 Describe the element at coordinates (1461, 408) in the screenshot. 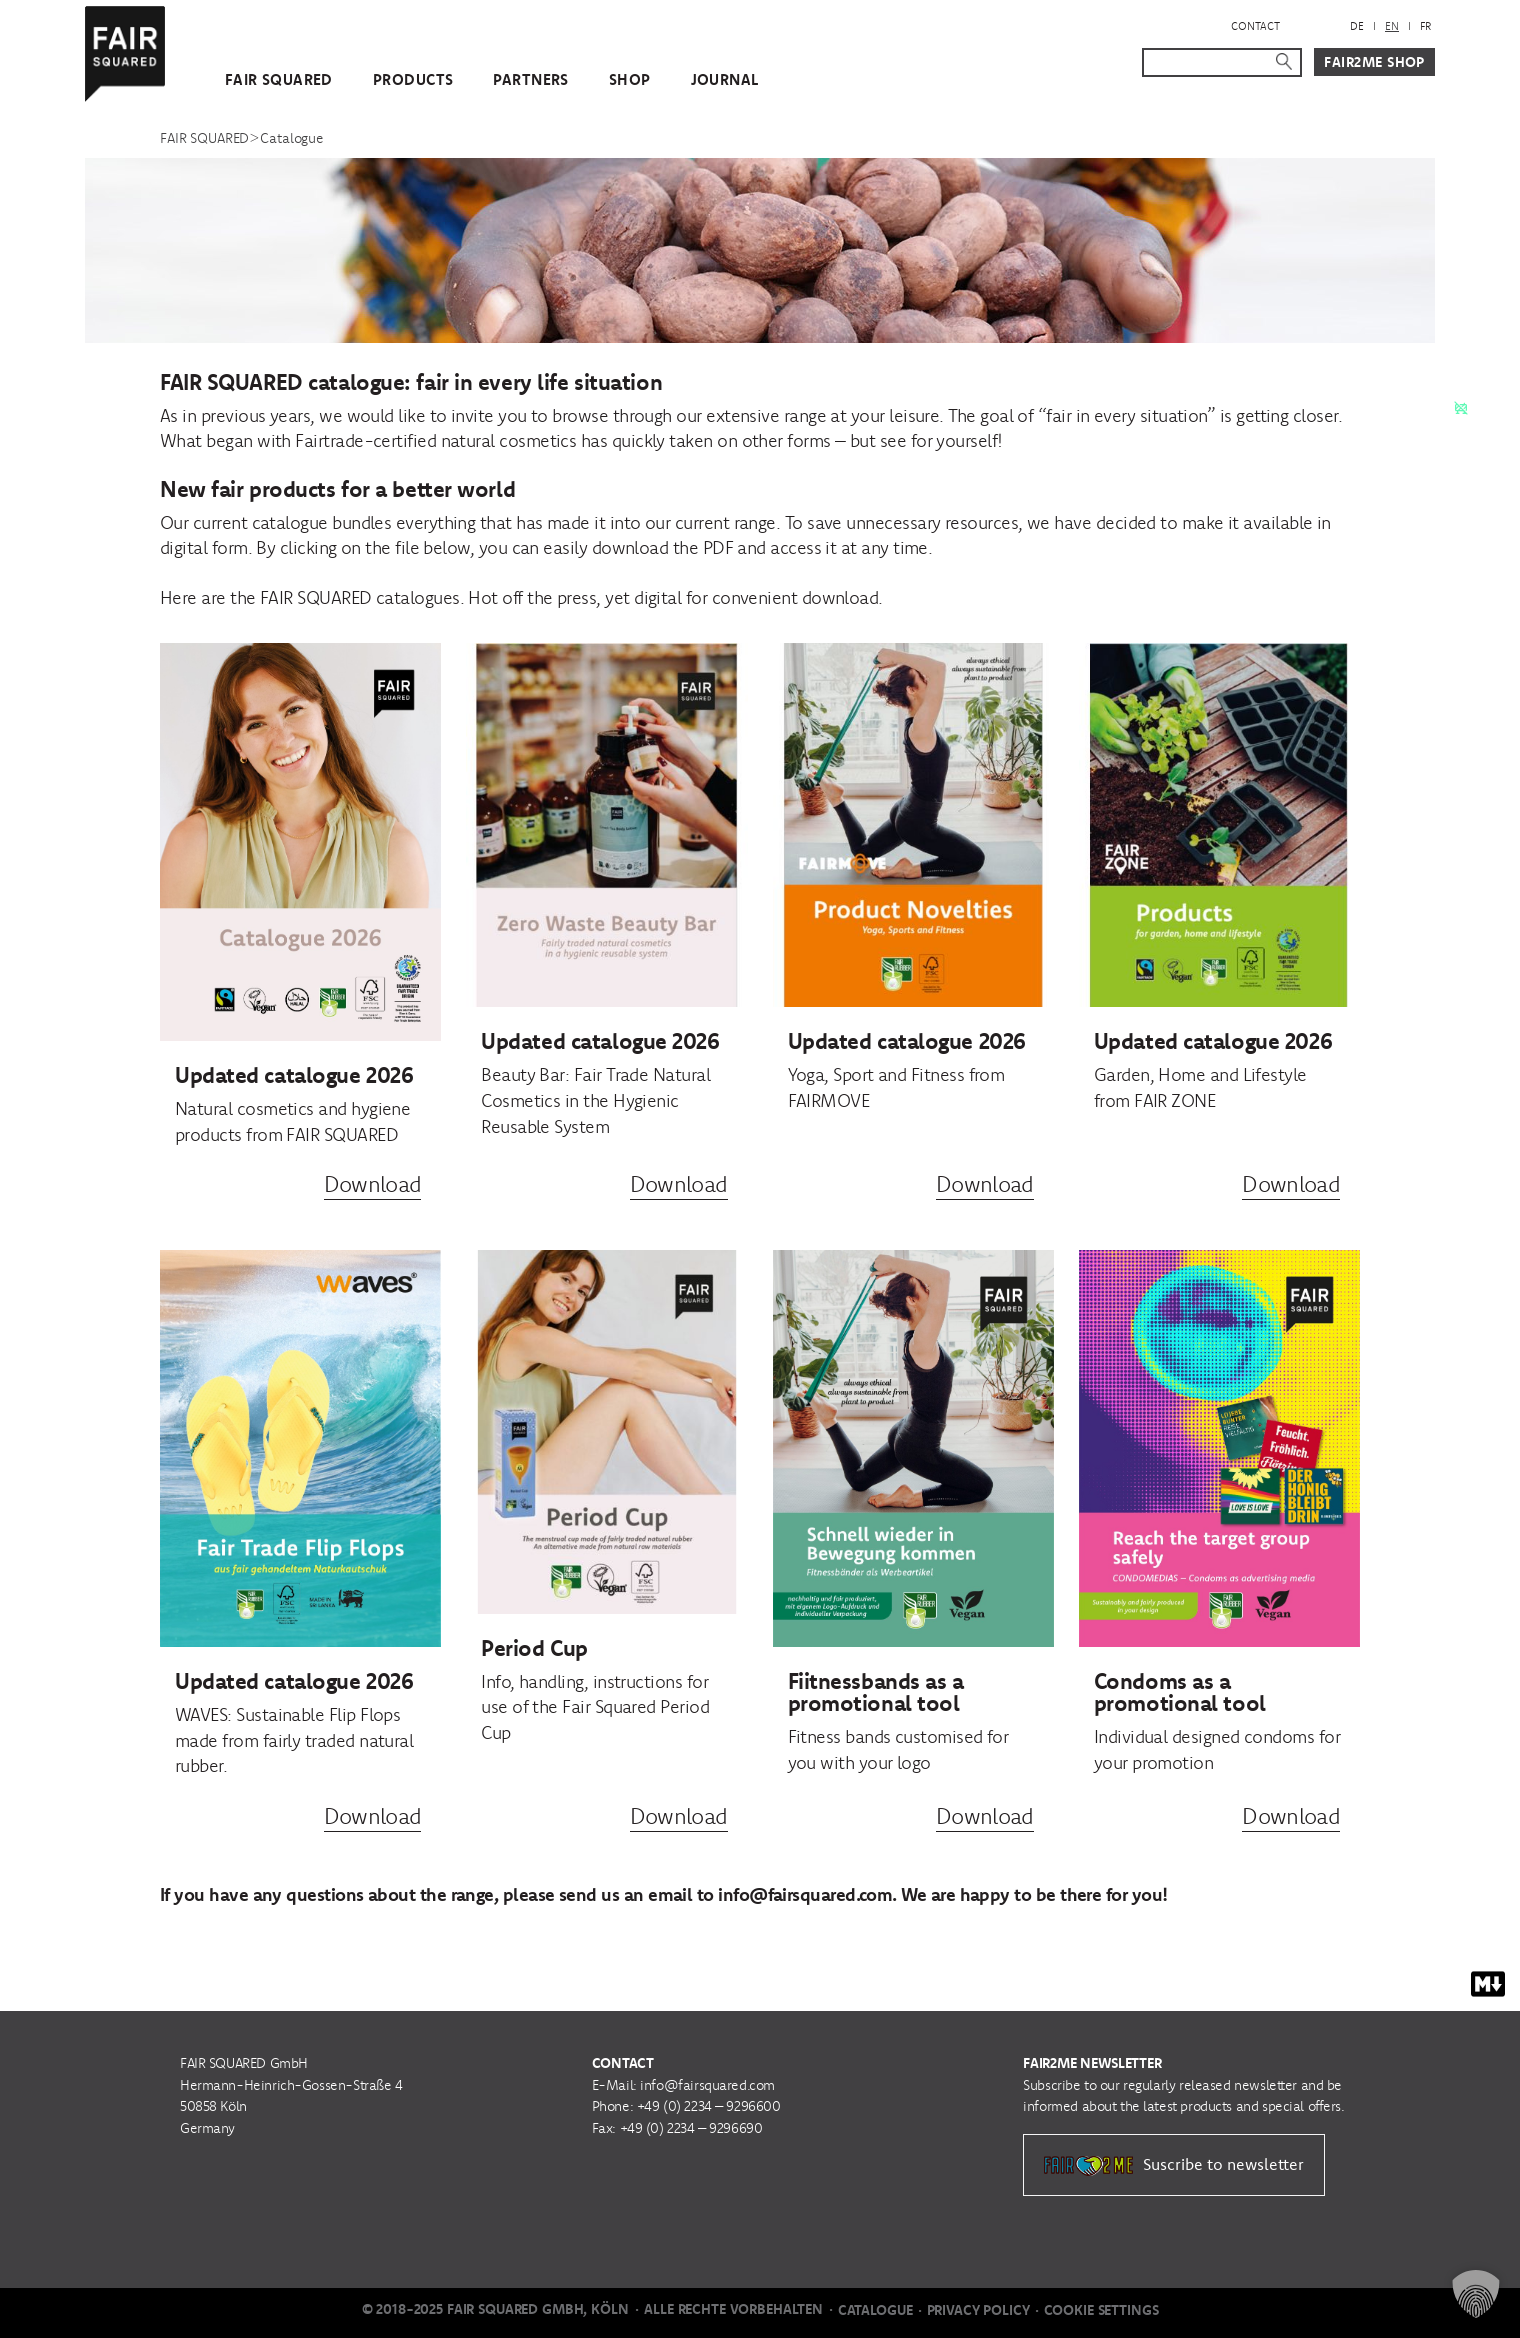

I see `disable road barrier or construction zone` at that location.